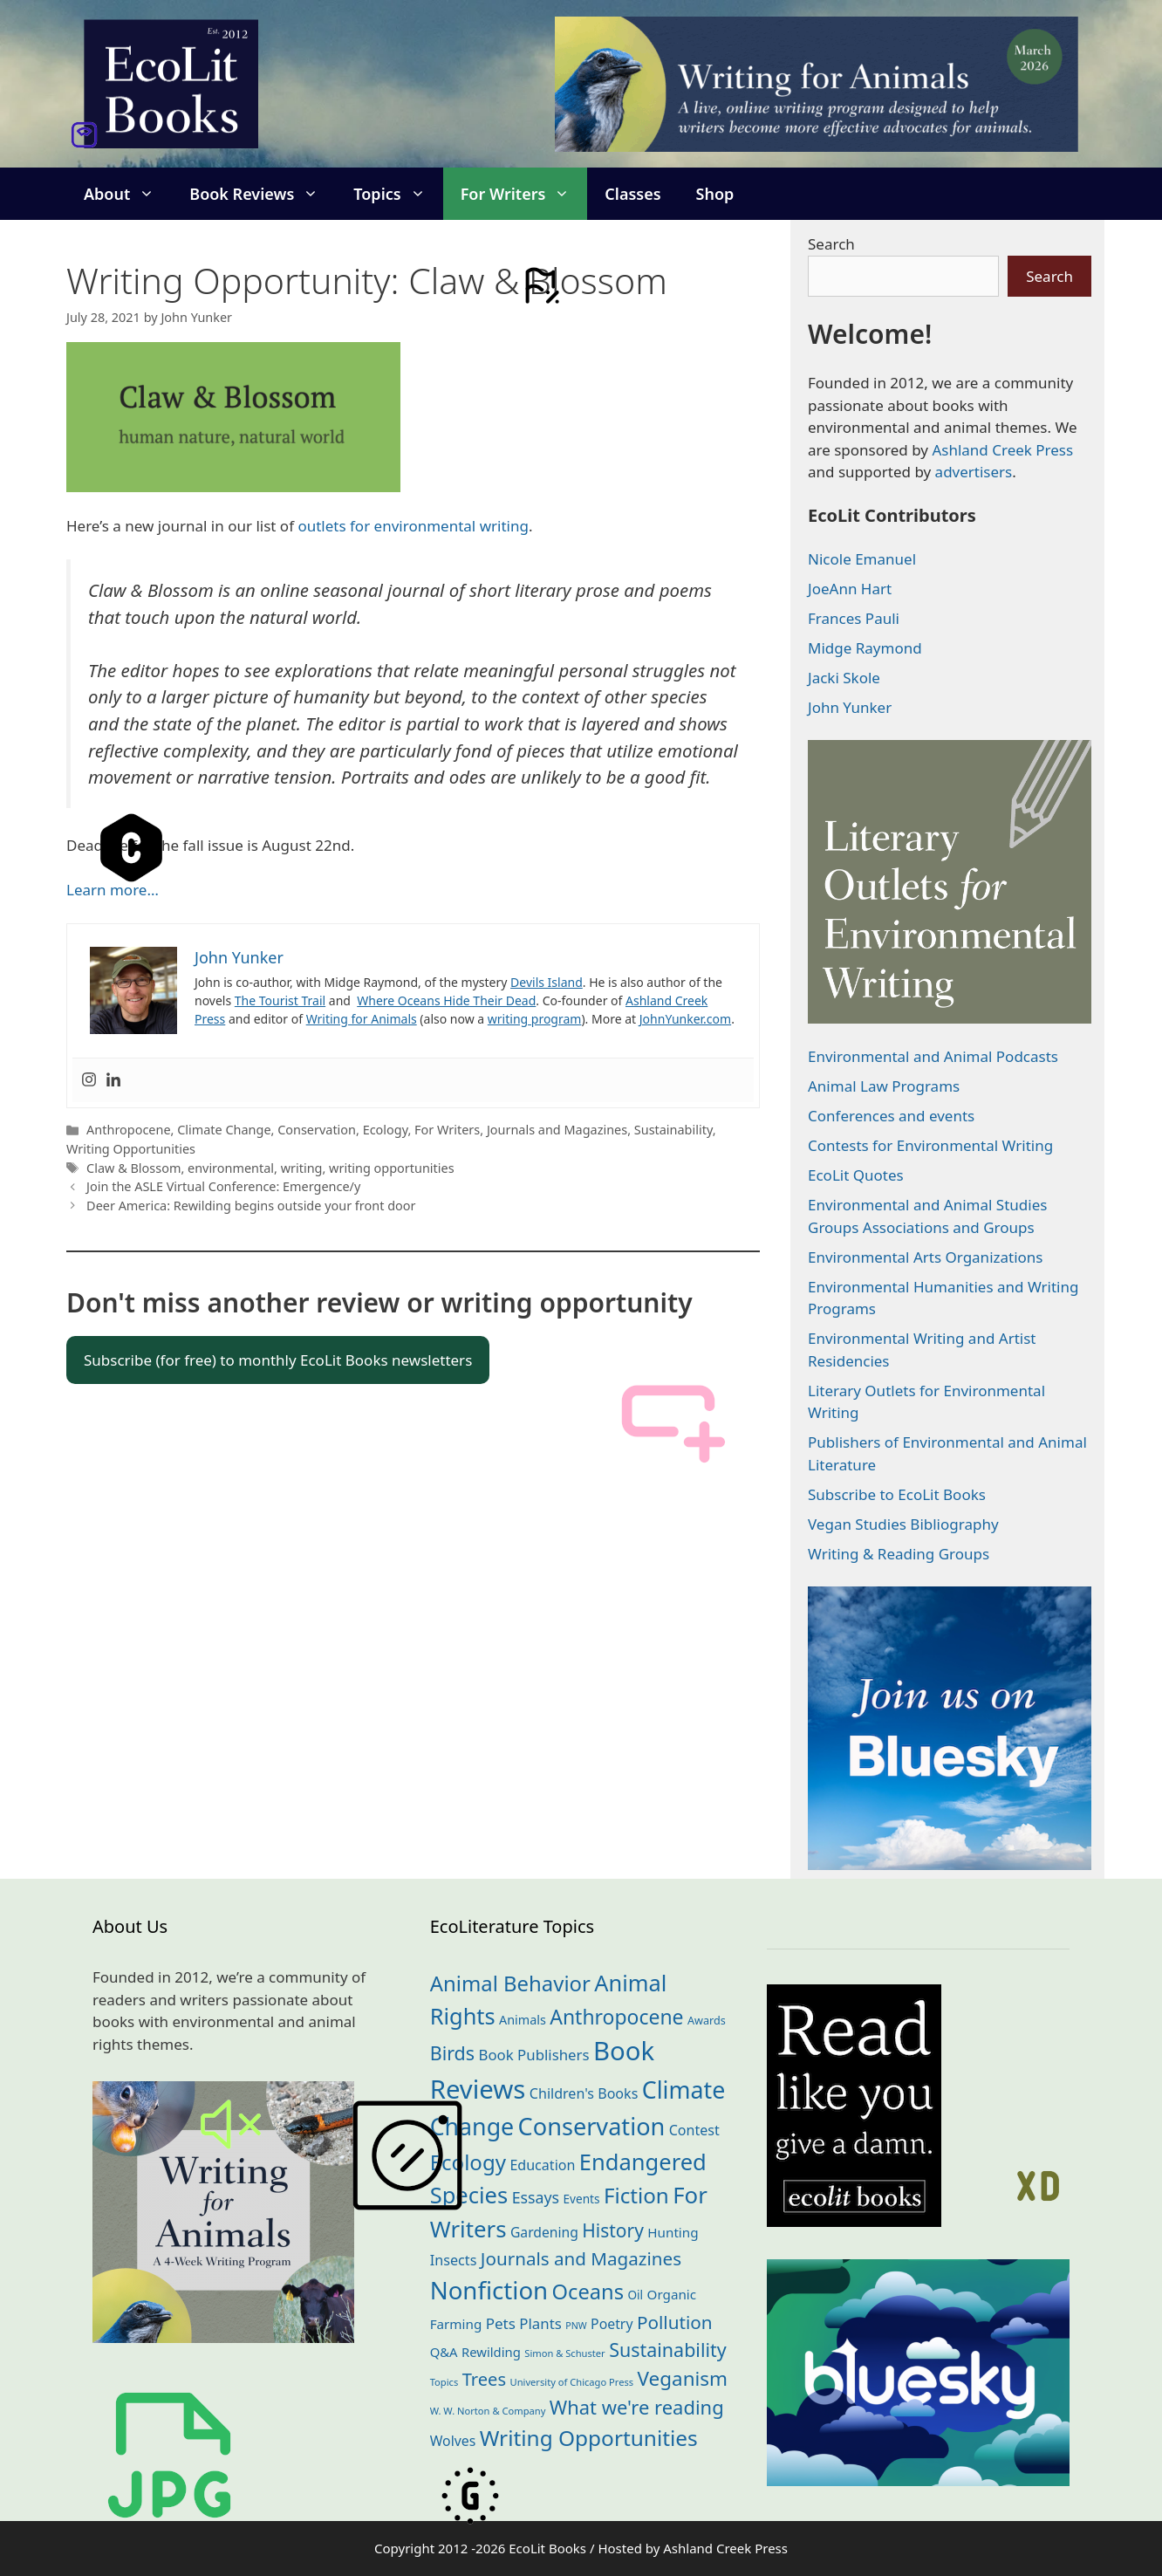 This screenshot has height=2576, width=1162. What do you see at coordinates (668, 1411) in the screenshot?
I see `add a new variable` at bounding box center [668, 1411].